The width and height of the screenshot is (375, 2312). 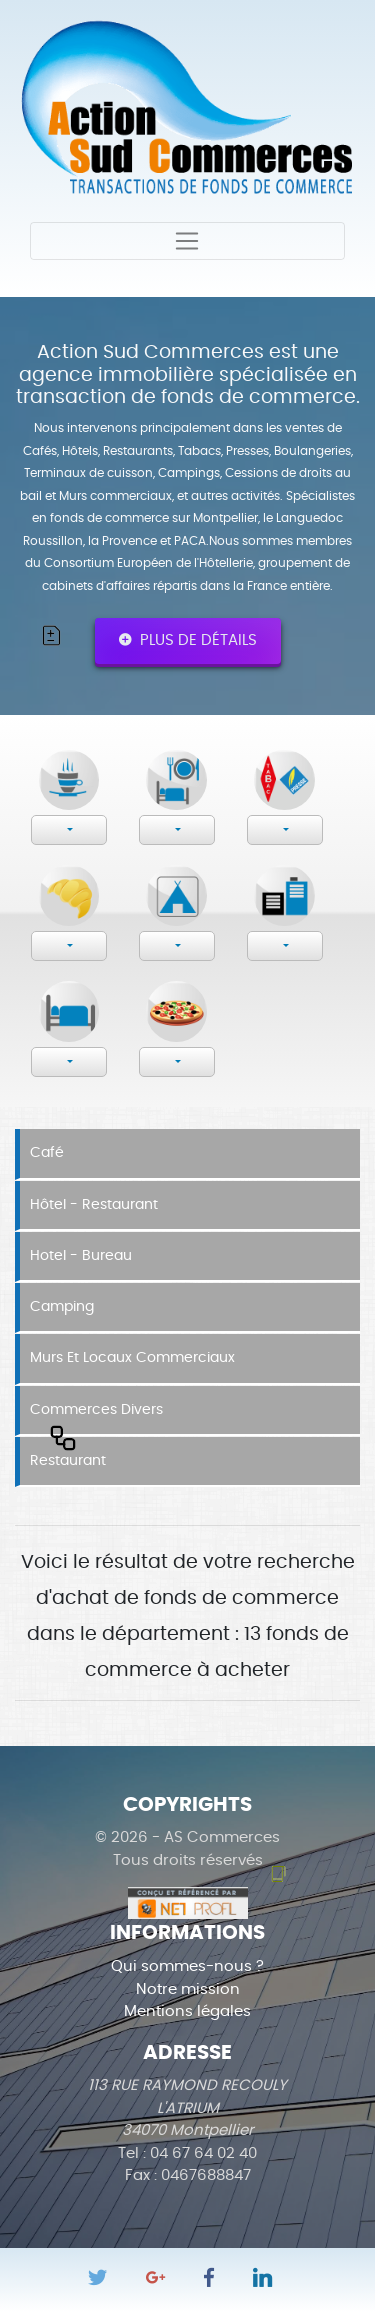 What do you see at coordinates (51, 635) in the screenshot?
I see `view file differences or changes` at bounding box center [51, 635].